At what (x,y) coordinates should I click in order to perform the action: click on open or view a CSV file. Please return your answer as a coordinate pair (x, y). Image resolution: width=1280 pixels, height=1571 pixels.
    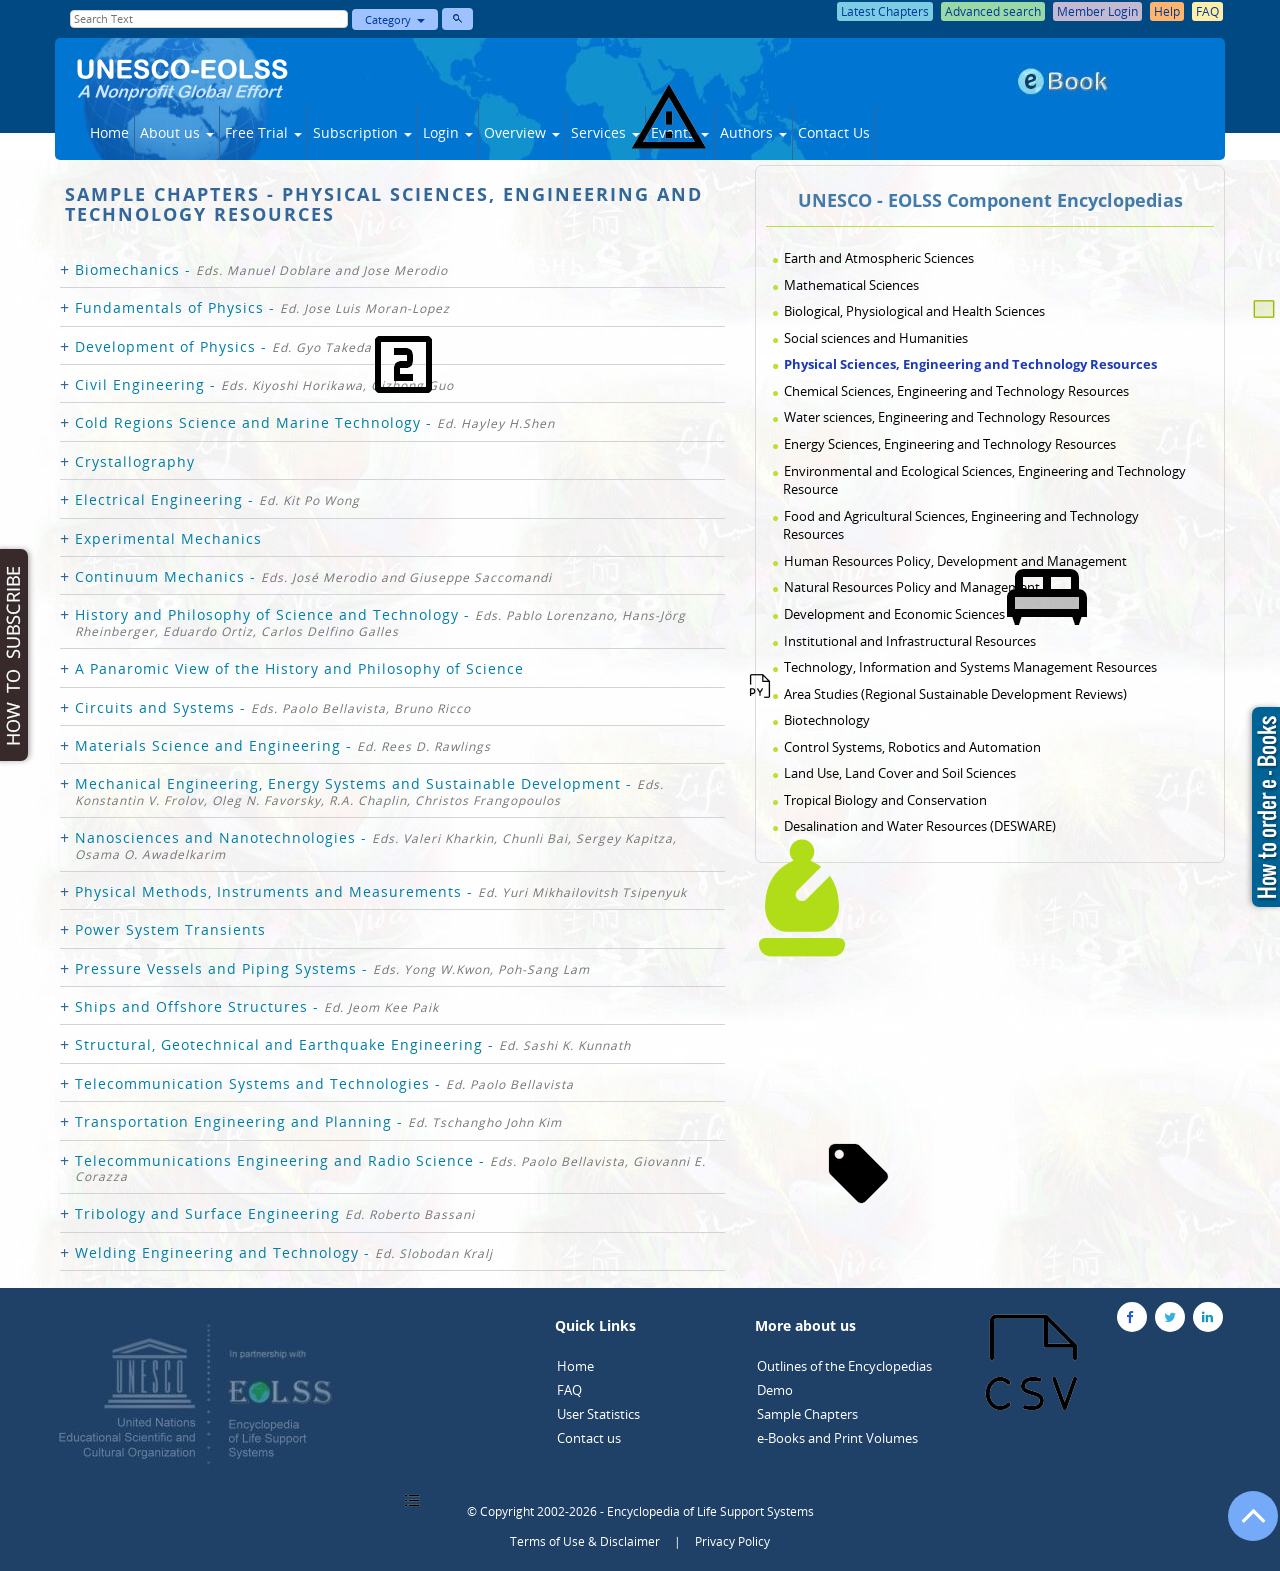
    Looking at the image, I should click on (1033, 1366).